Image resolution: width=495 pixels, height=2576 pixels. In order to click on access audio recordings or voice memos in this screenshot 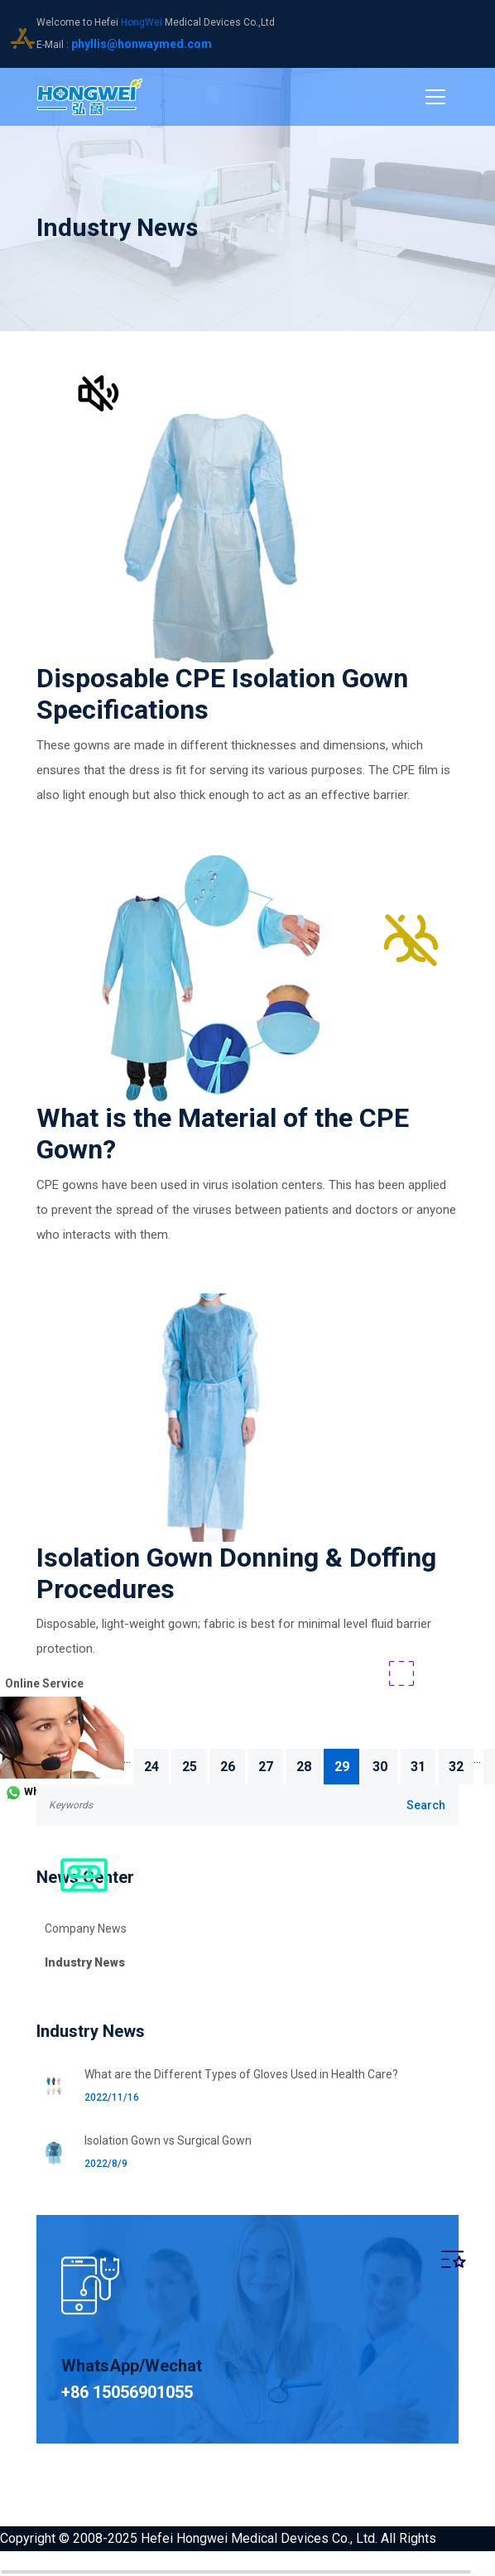, I will do `click(84, 1875)`.